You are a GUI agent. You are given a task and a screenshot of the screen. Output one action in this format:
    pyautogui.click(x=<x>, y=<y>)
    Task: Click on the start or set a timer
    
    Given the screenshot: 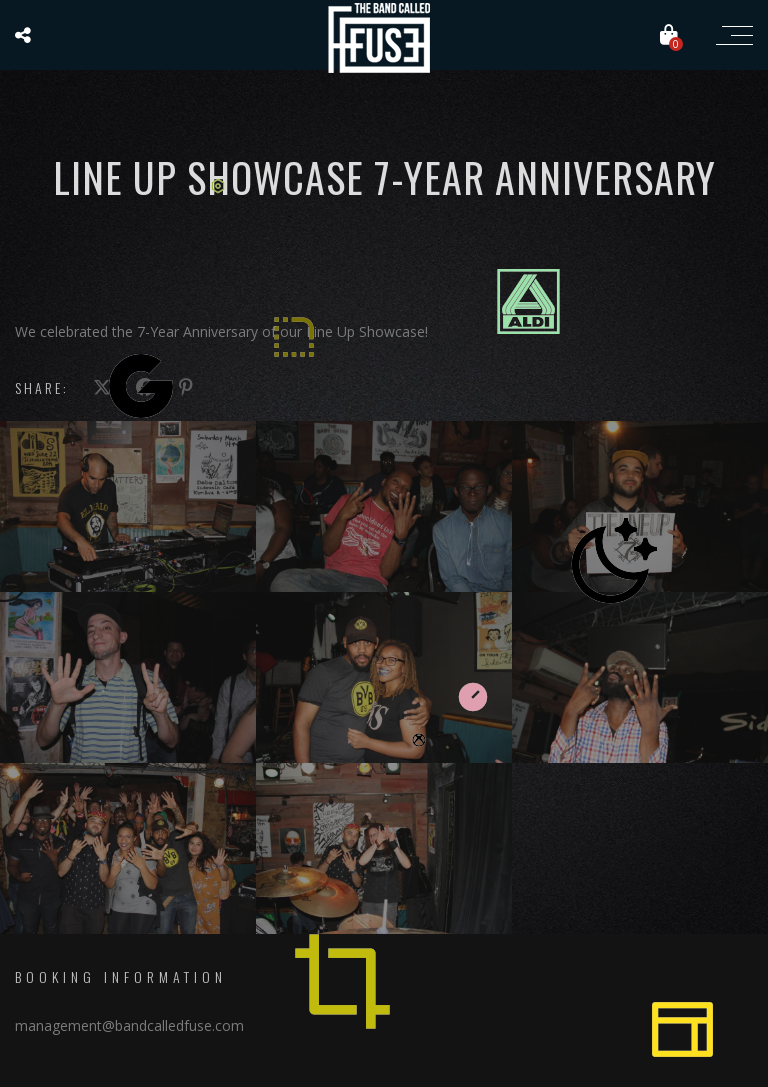 What is the action you would take?
    pyautogui.click(x=473, y=697)
    